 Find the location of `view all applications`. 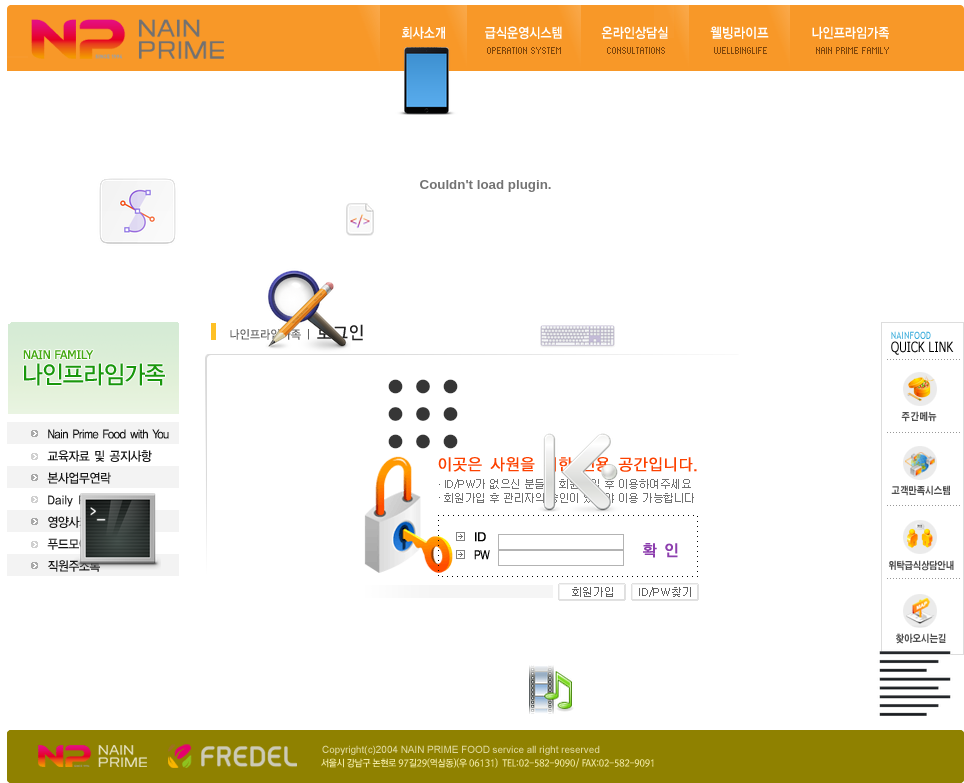

view all applications is located at coordinates (423, 414).